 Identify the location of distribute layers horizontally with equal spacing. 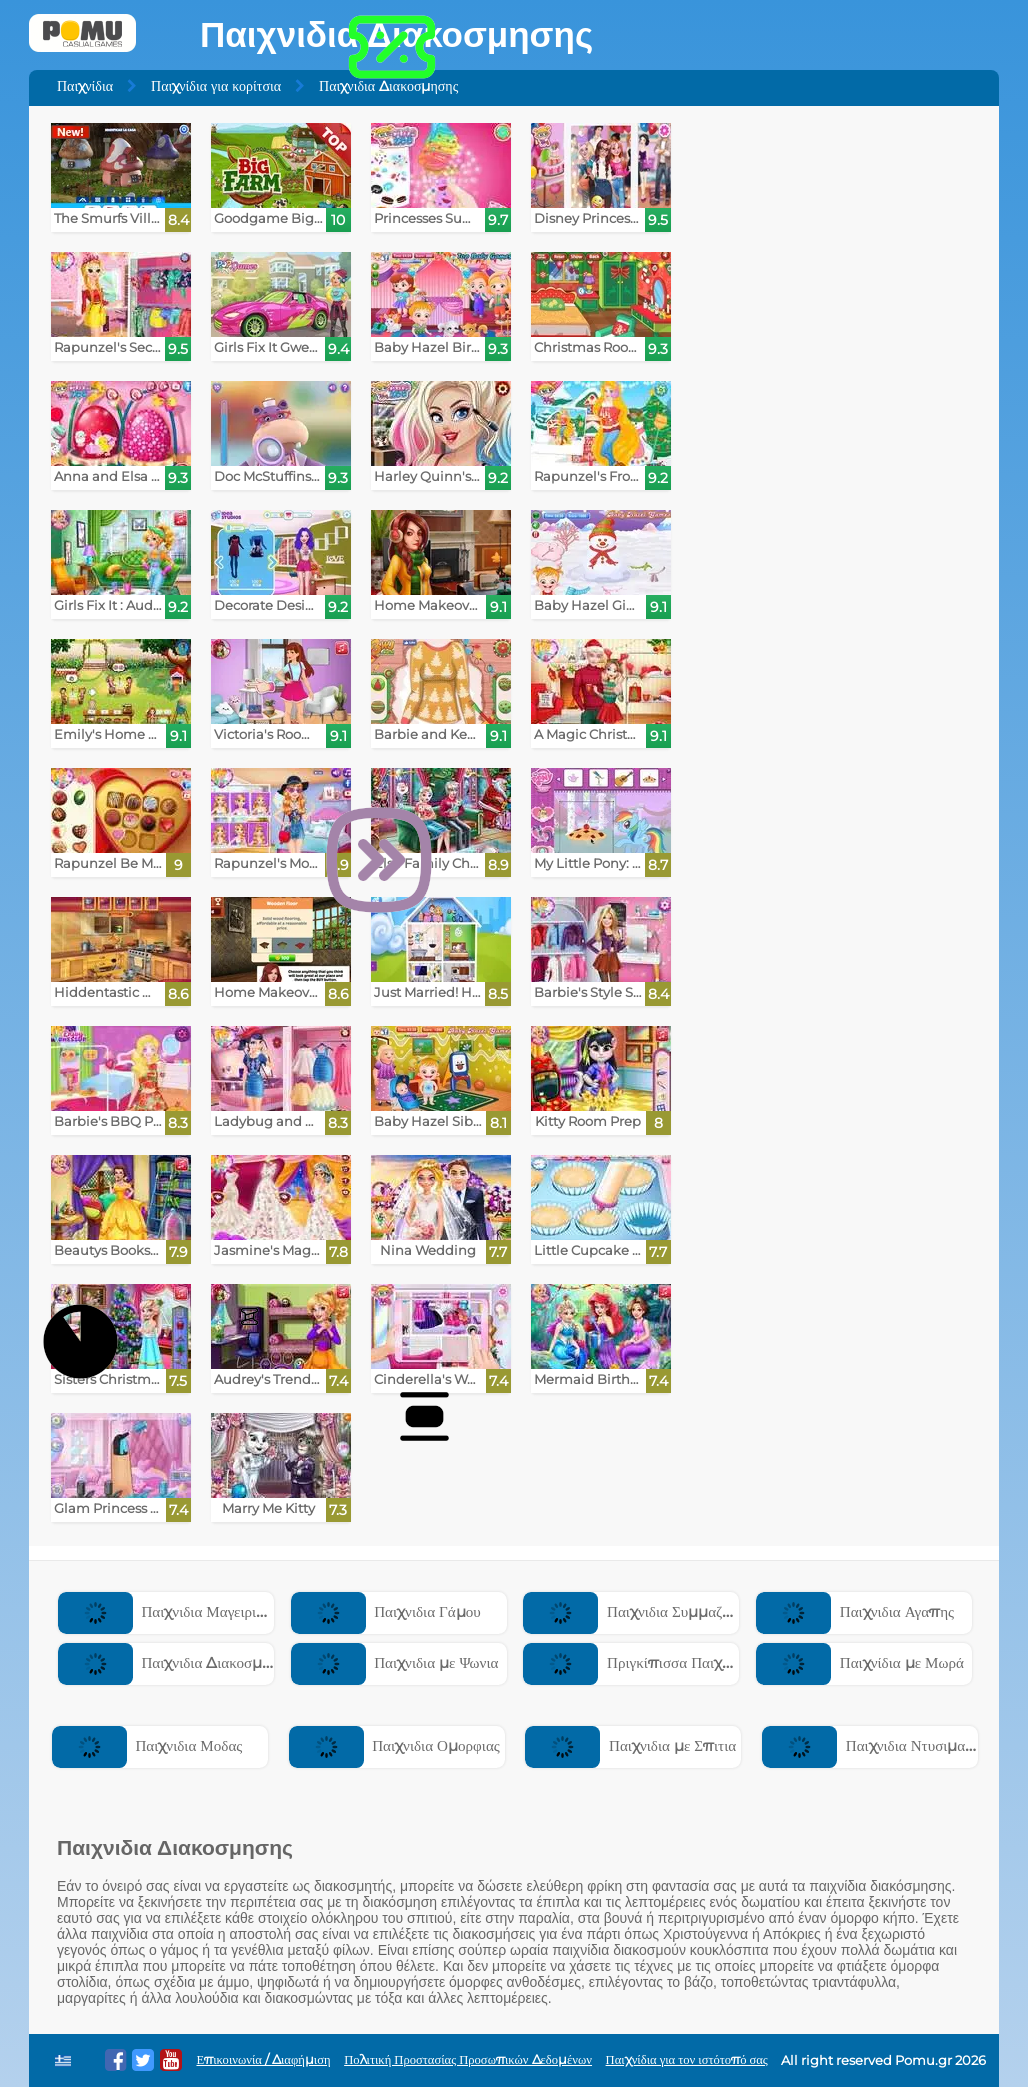
(424, 1416).